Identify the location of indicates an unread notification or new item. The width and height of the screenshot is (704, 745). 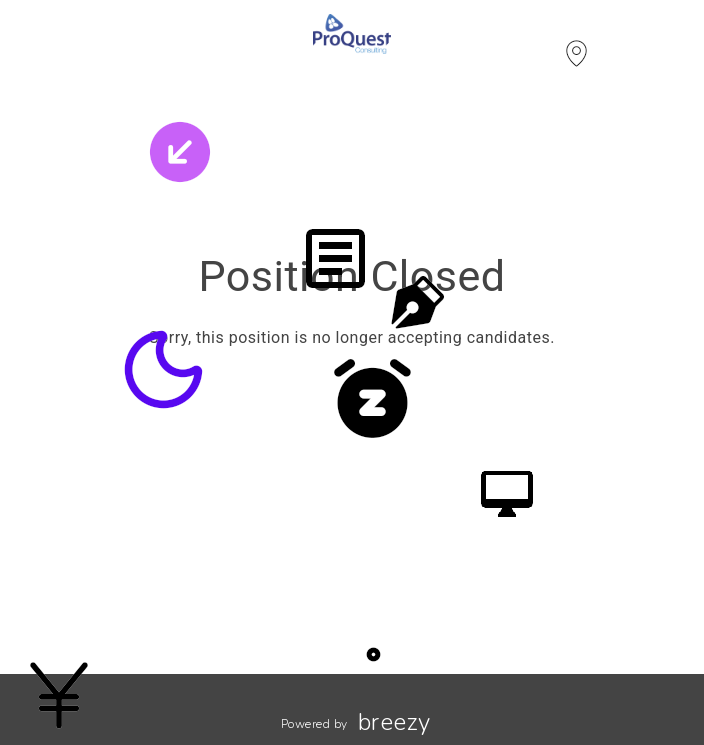
(373, 654).